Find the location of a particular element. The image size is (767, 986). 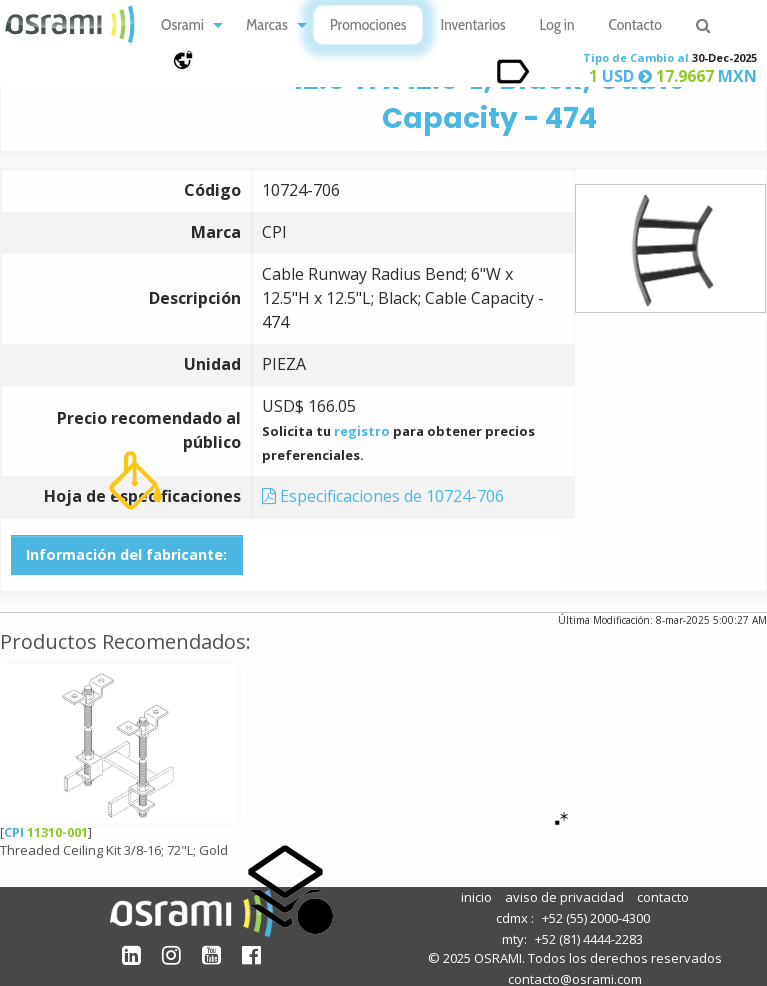

change theme or color settings is located at coordinates (134, 480).